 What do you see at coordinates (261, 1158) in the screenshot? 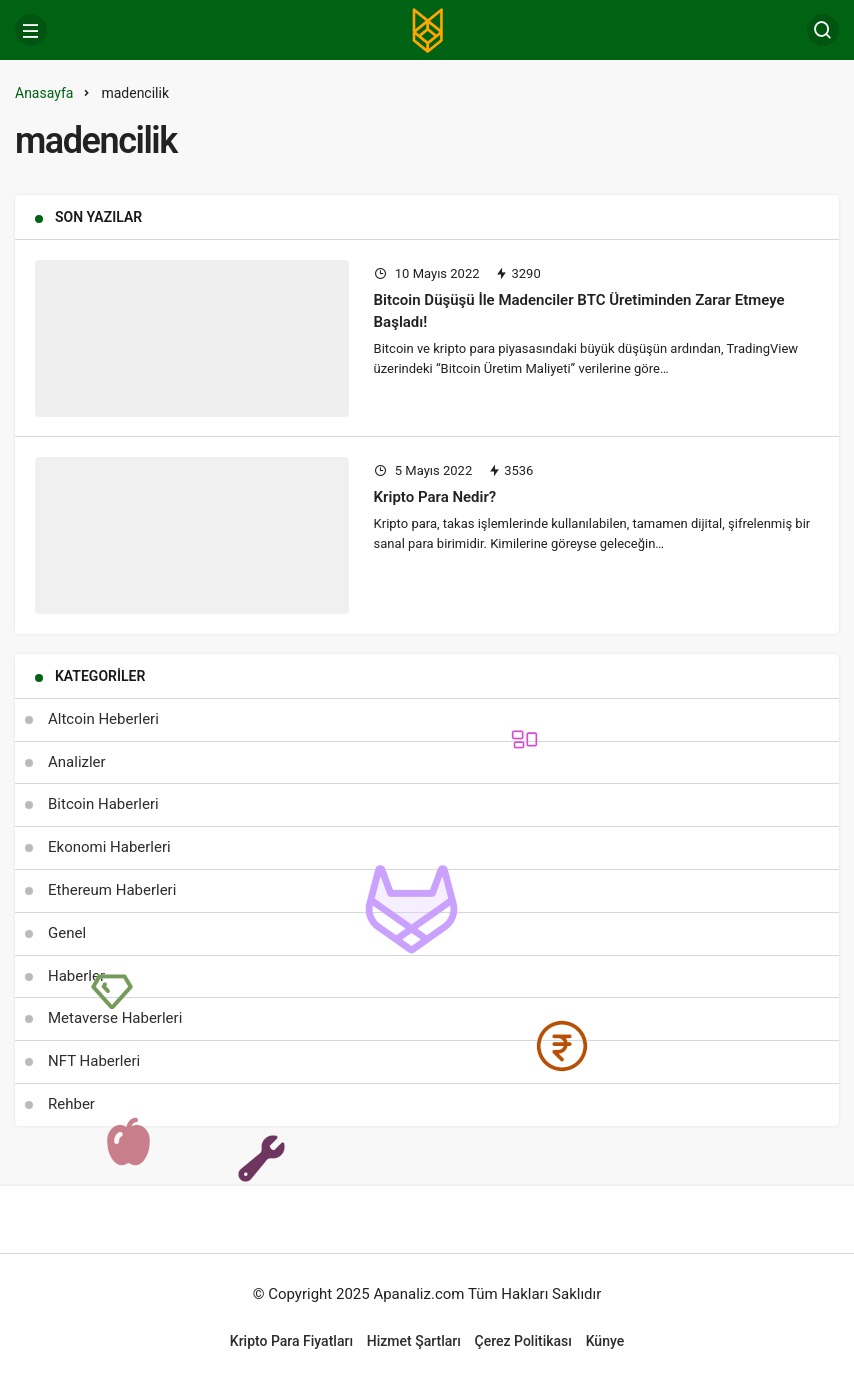
I see `access settings or preferences` at bounding box center [261, 1158].